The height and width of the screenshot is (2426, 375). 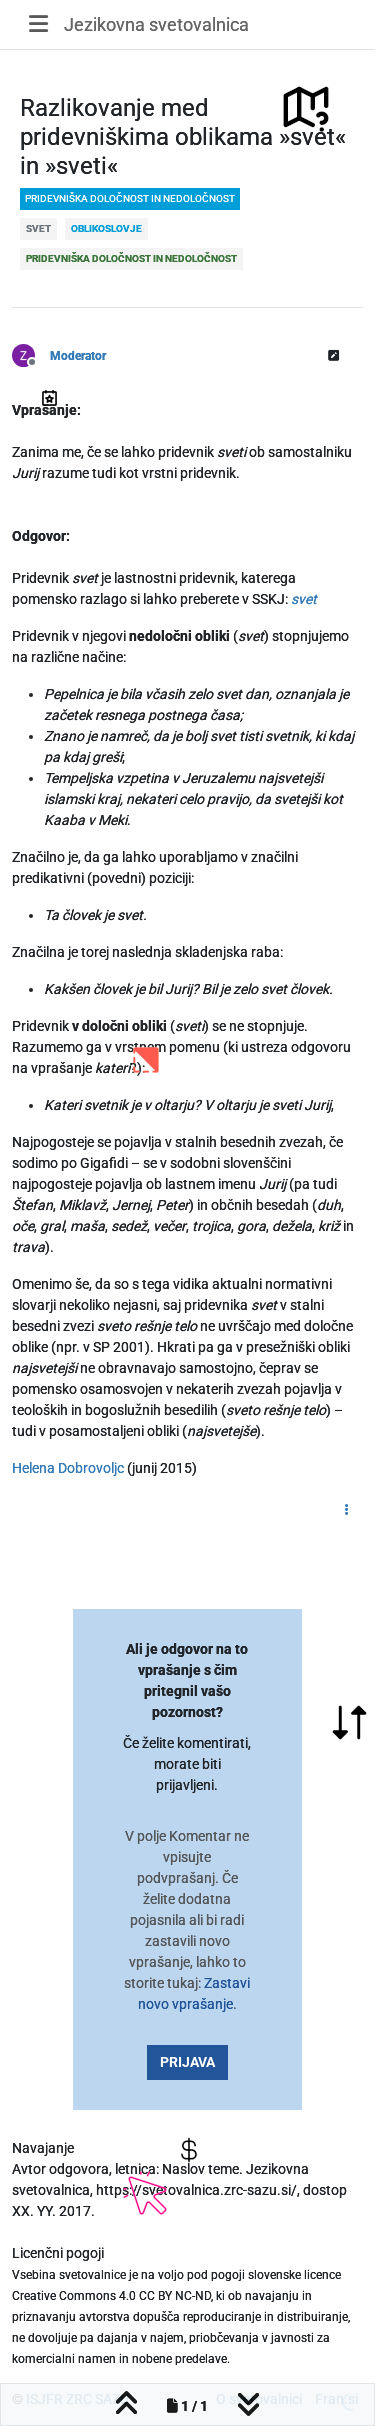 I want to click on invert current selection, so click(x=146, y=1060).